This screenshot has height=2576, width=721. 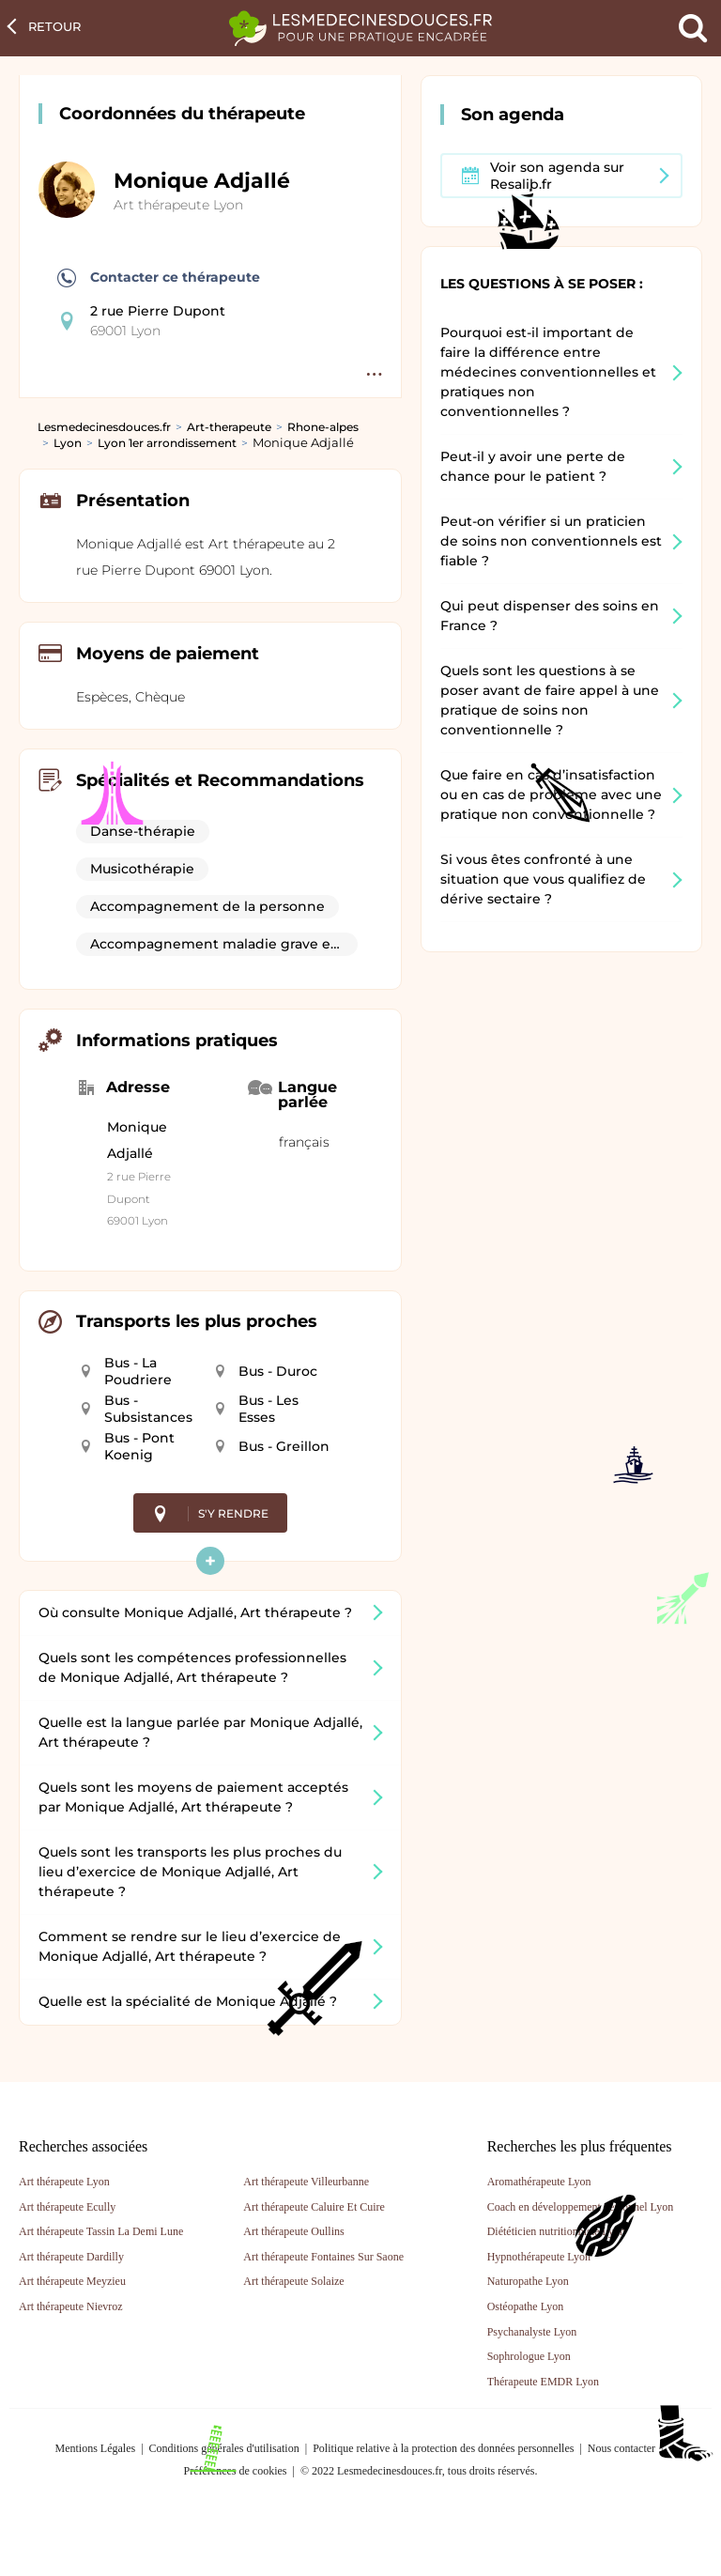 What do you see at coordinates (314, 1988) in the screenshot?
I see `equip or select a sword weapon` at bounding box center [314, 1988].